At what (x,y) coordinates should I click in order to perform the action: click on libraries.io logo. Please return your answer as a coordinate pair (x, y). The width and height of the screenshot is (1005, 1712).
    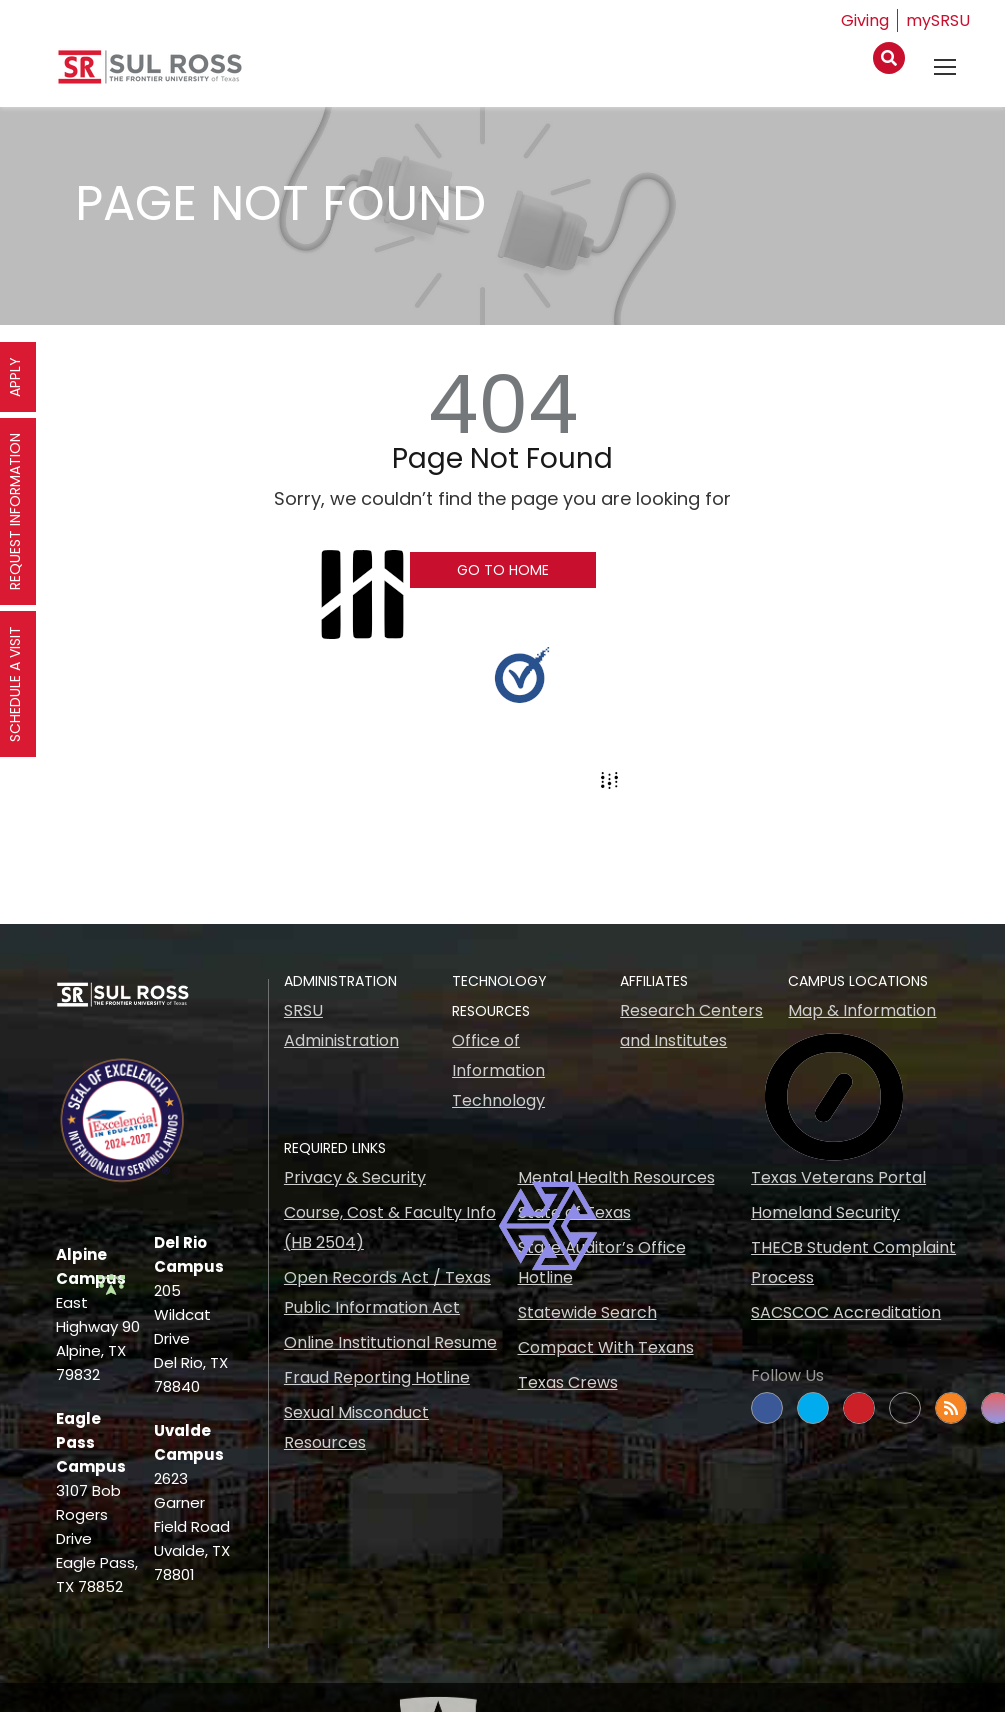
    Looking at the image, I should click on (362, 594).